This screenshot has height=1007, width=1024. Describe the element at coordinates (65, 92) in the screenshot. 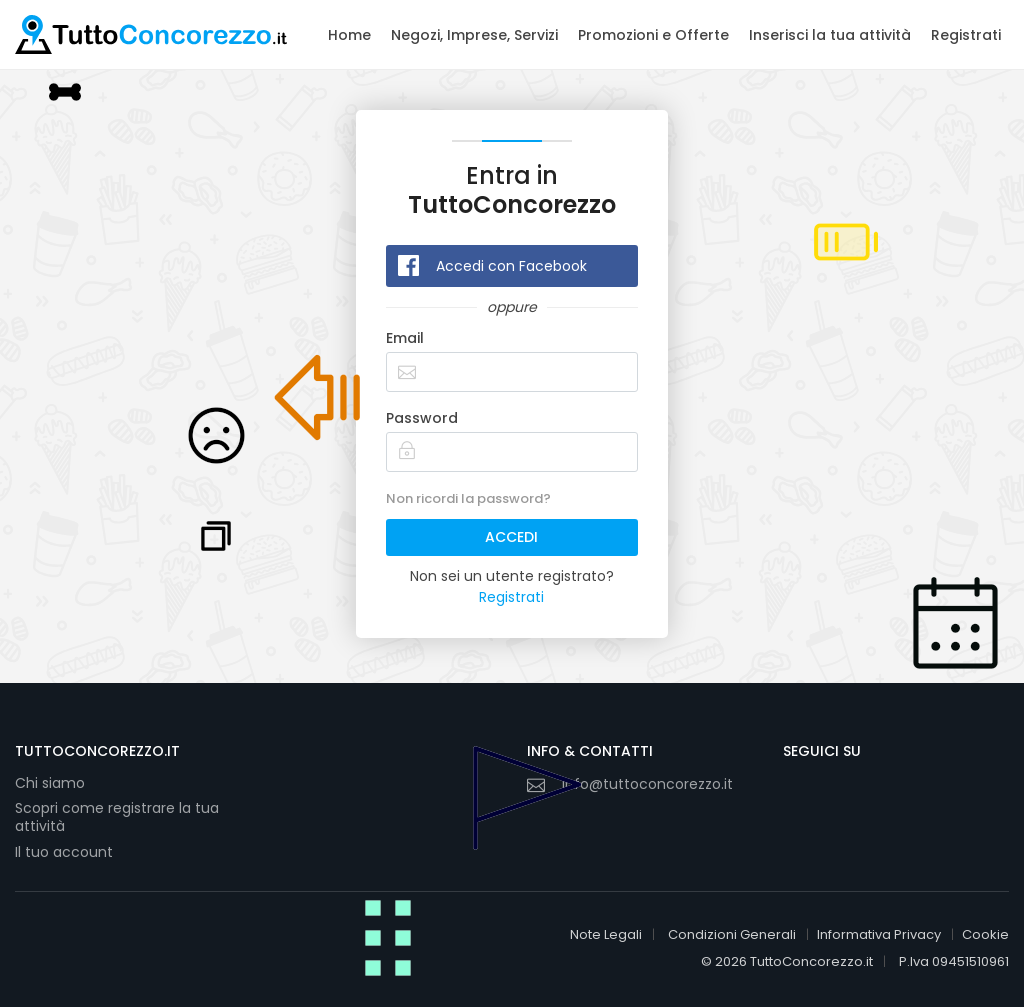

I see `access pet-related features or settings` at that location.